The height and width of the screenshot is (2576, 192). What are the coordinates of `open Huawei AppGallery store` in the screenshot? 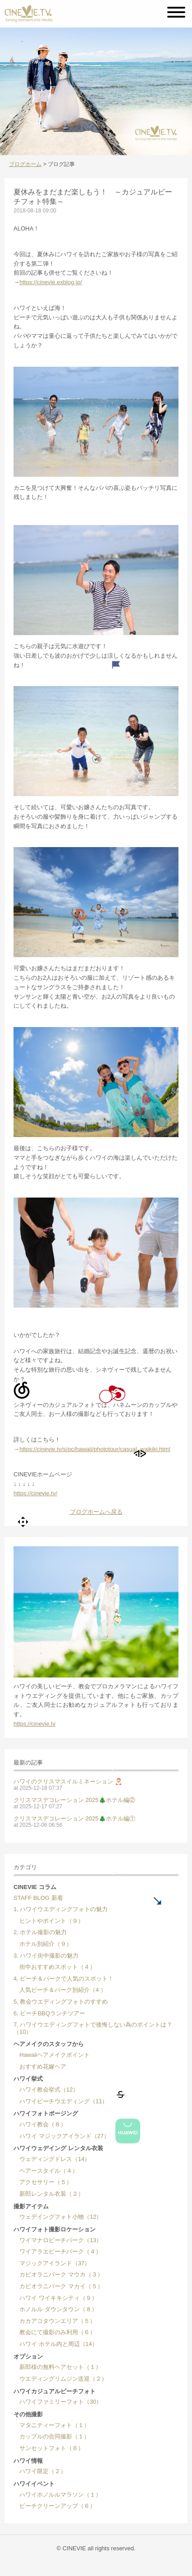 It's located at (128, 2131).